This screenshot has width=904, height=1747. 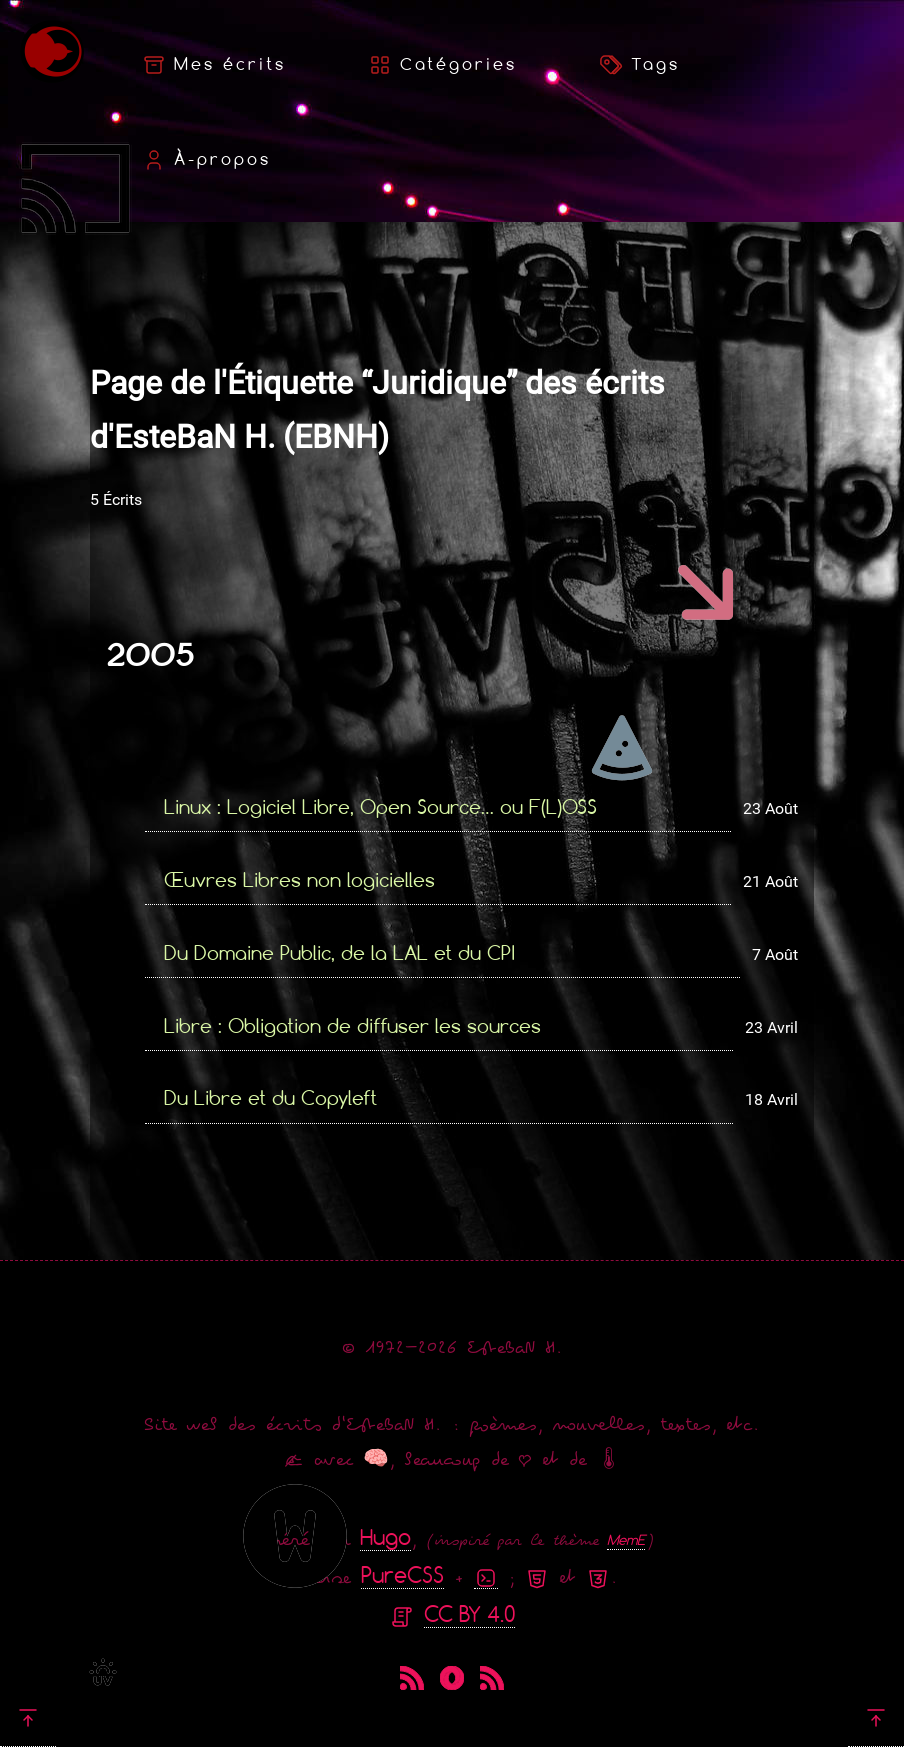 I want to click on Wikipedia or Wikimedia app shortcut, so click(x=295, y=1536).